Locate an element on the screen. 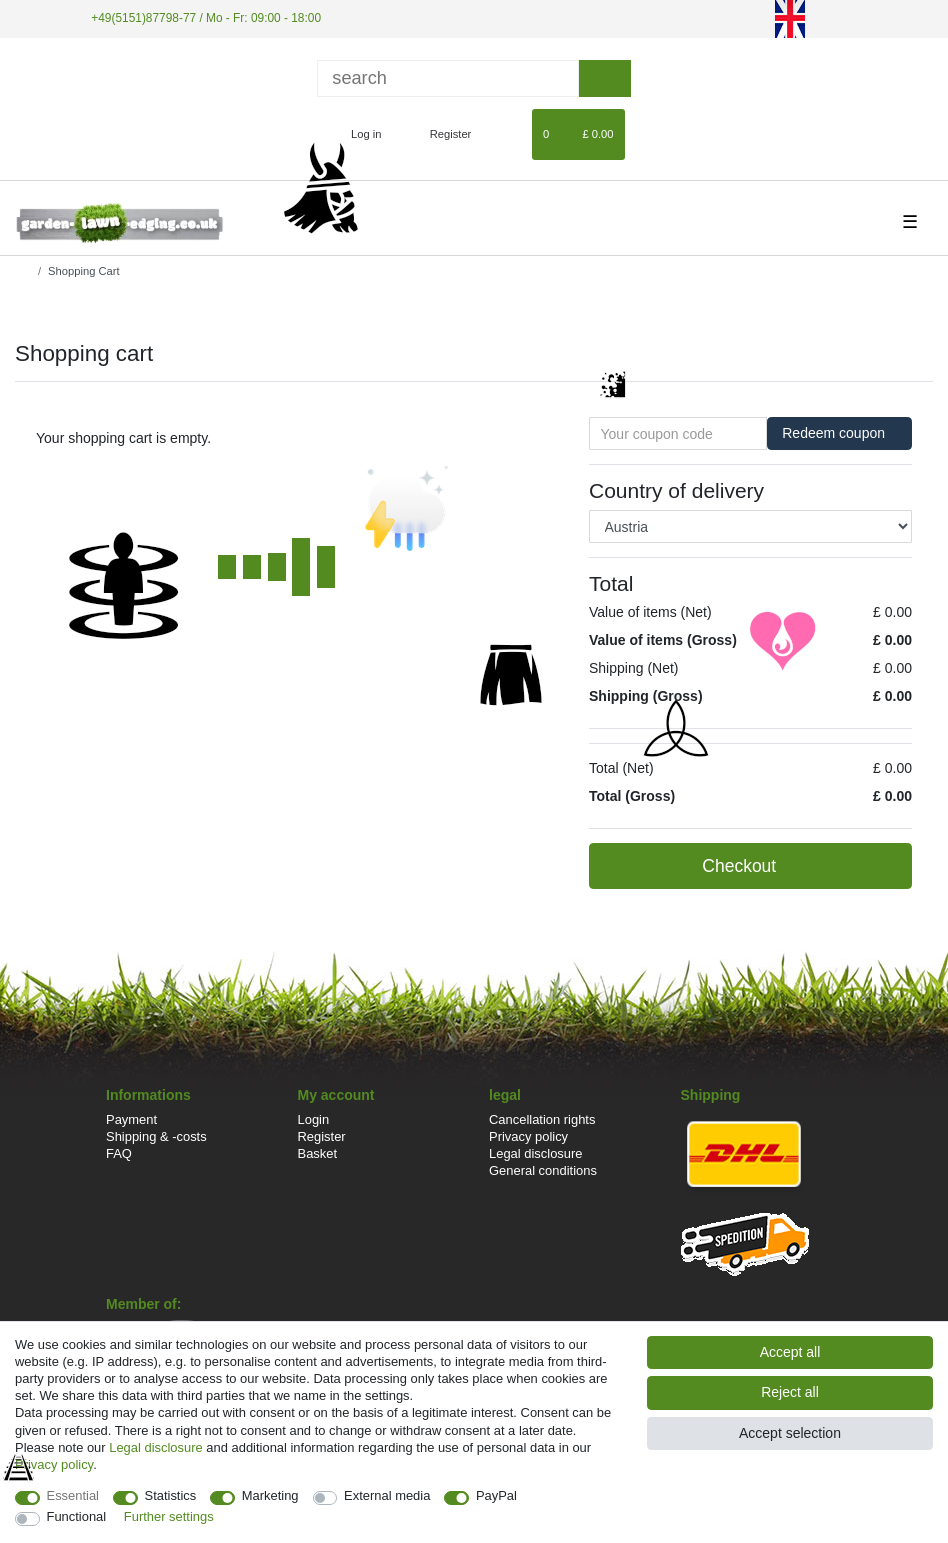  celtic or trinity knot symbol is located at coordinates (676, 728).